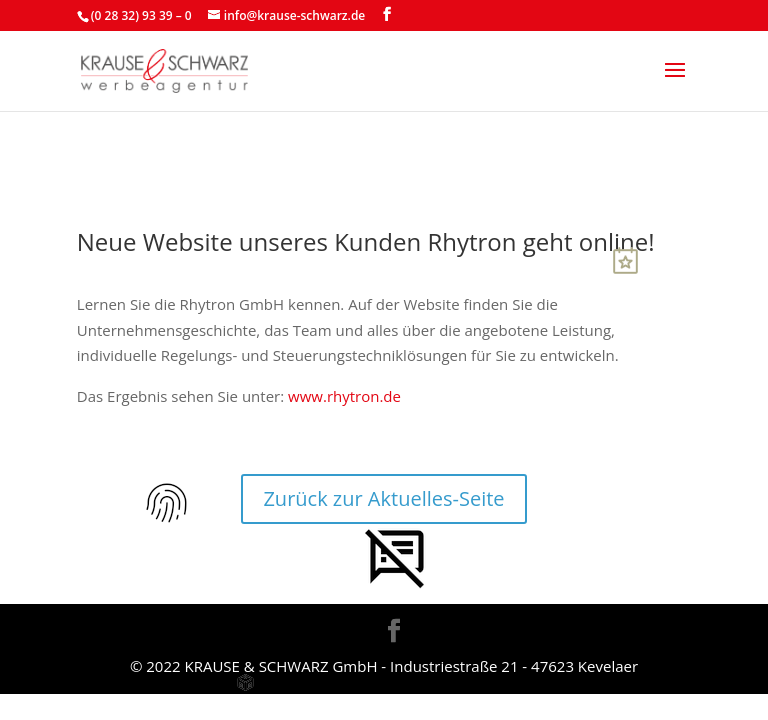  Describe the element at coordinates (167, 503) in the screenshot. I see `authenticate with biometric fingerprint` at that location.